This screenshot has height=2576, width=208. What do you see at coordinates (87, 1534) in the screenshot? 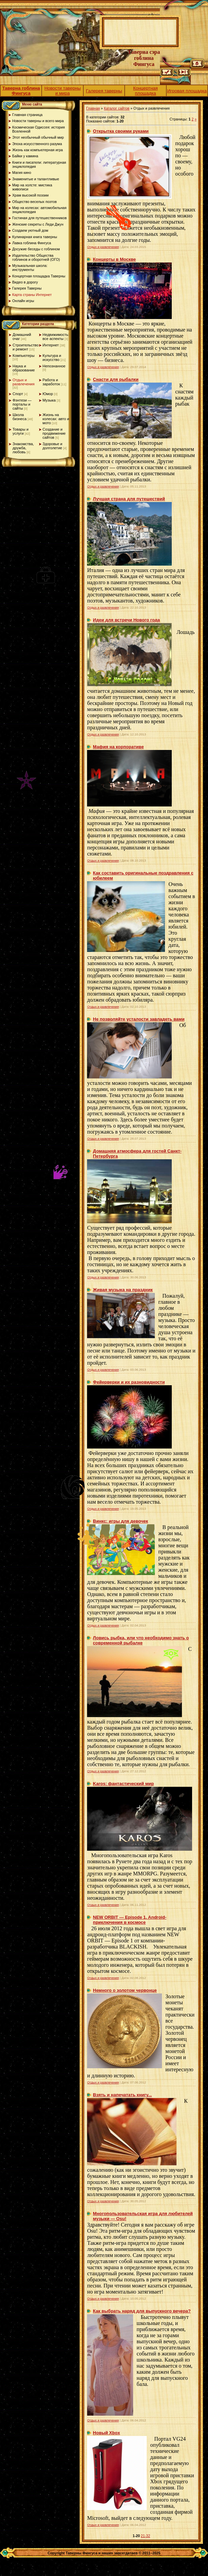
I see `indicates a skill-based or dexterity game mode` at bounding box center [87, 1534].